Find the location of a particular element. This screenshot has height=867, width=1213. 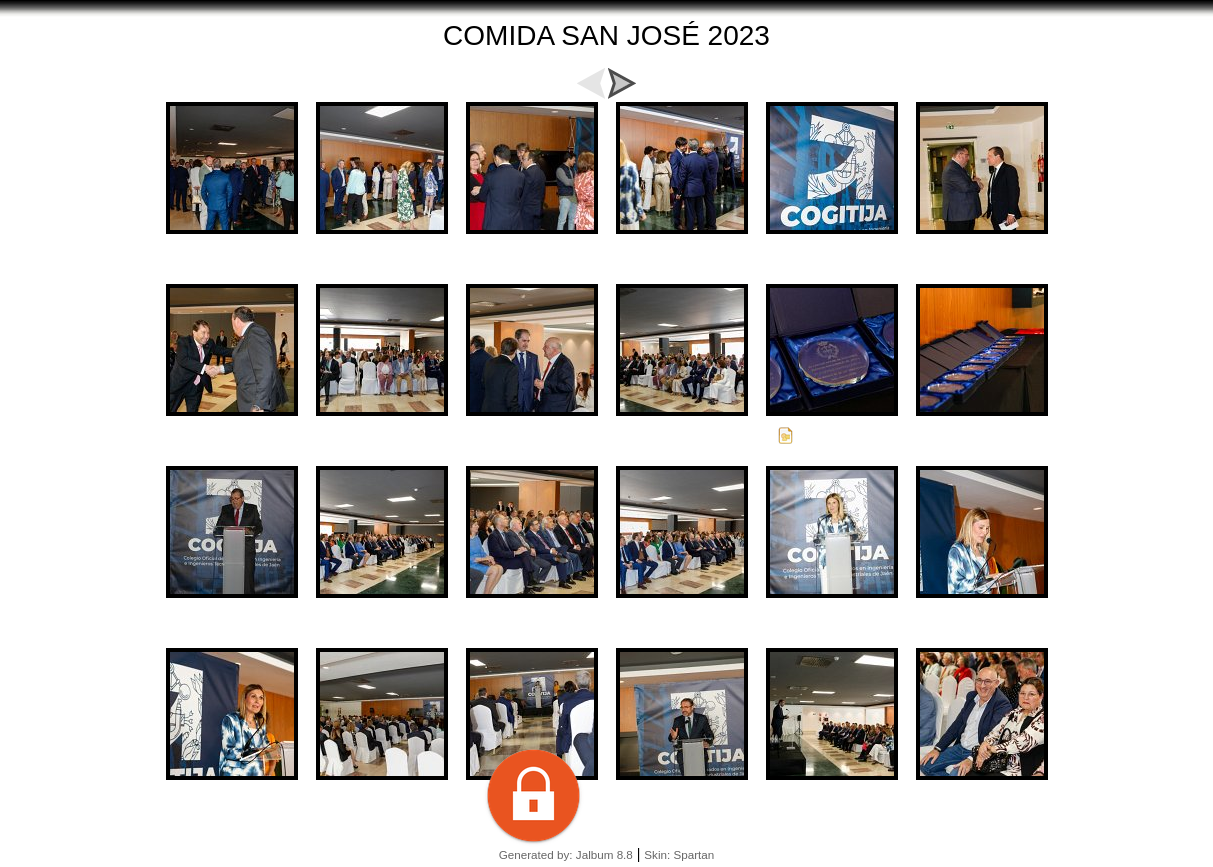

libreoffice draw document file is located at coordinates (785, 435).